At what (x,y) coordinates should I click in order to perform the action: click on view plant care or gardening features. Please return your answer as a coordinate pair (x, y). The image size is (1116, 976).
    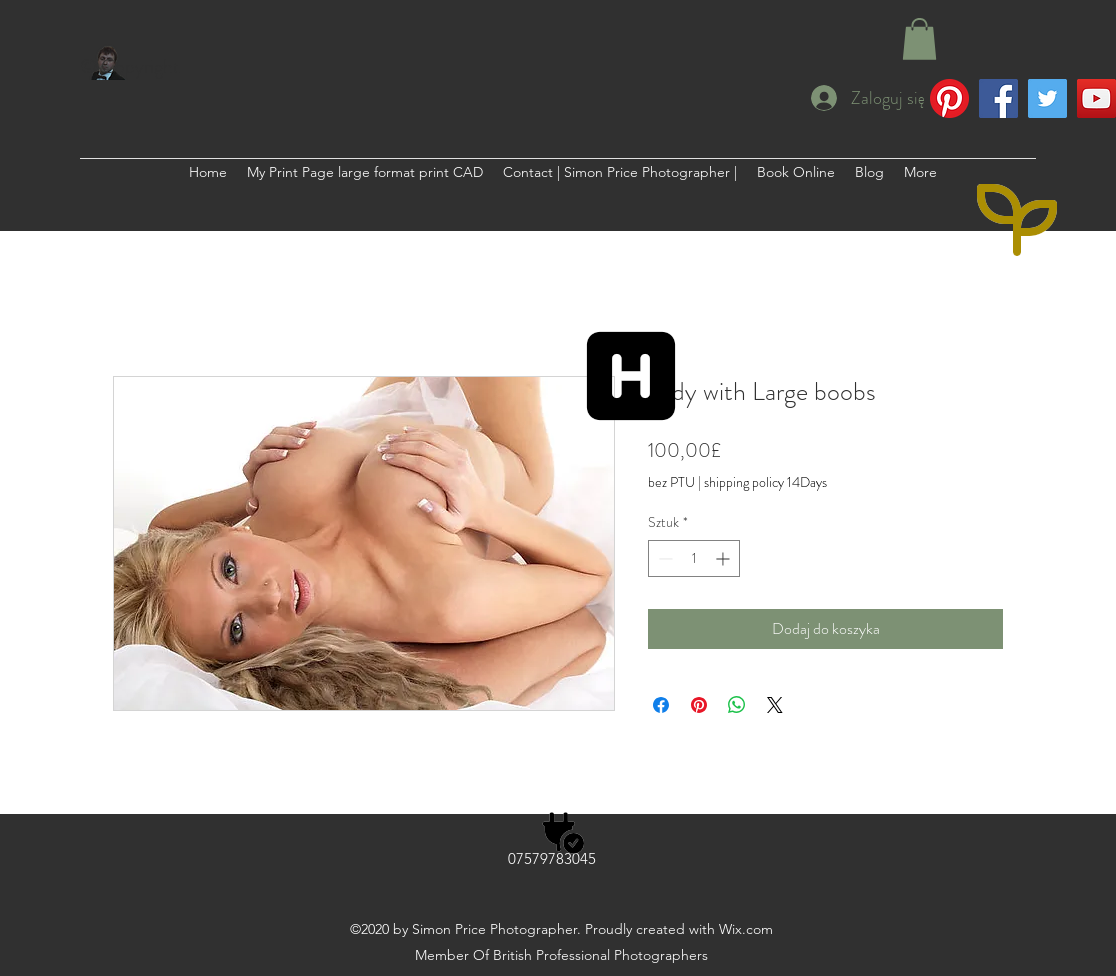
    Looking at the image, I should click on (1017, 220).